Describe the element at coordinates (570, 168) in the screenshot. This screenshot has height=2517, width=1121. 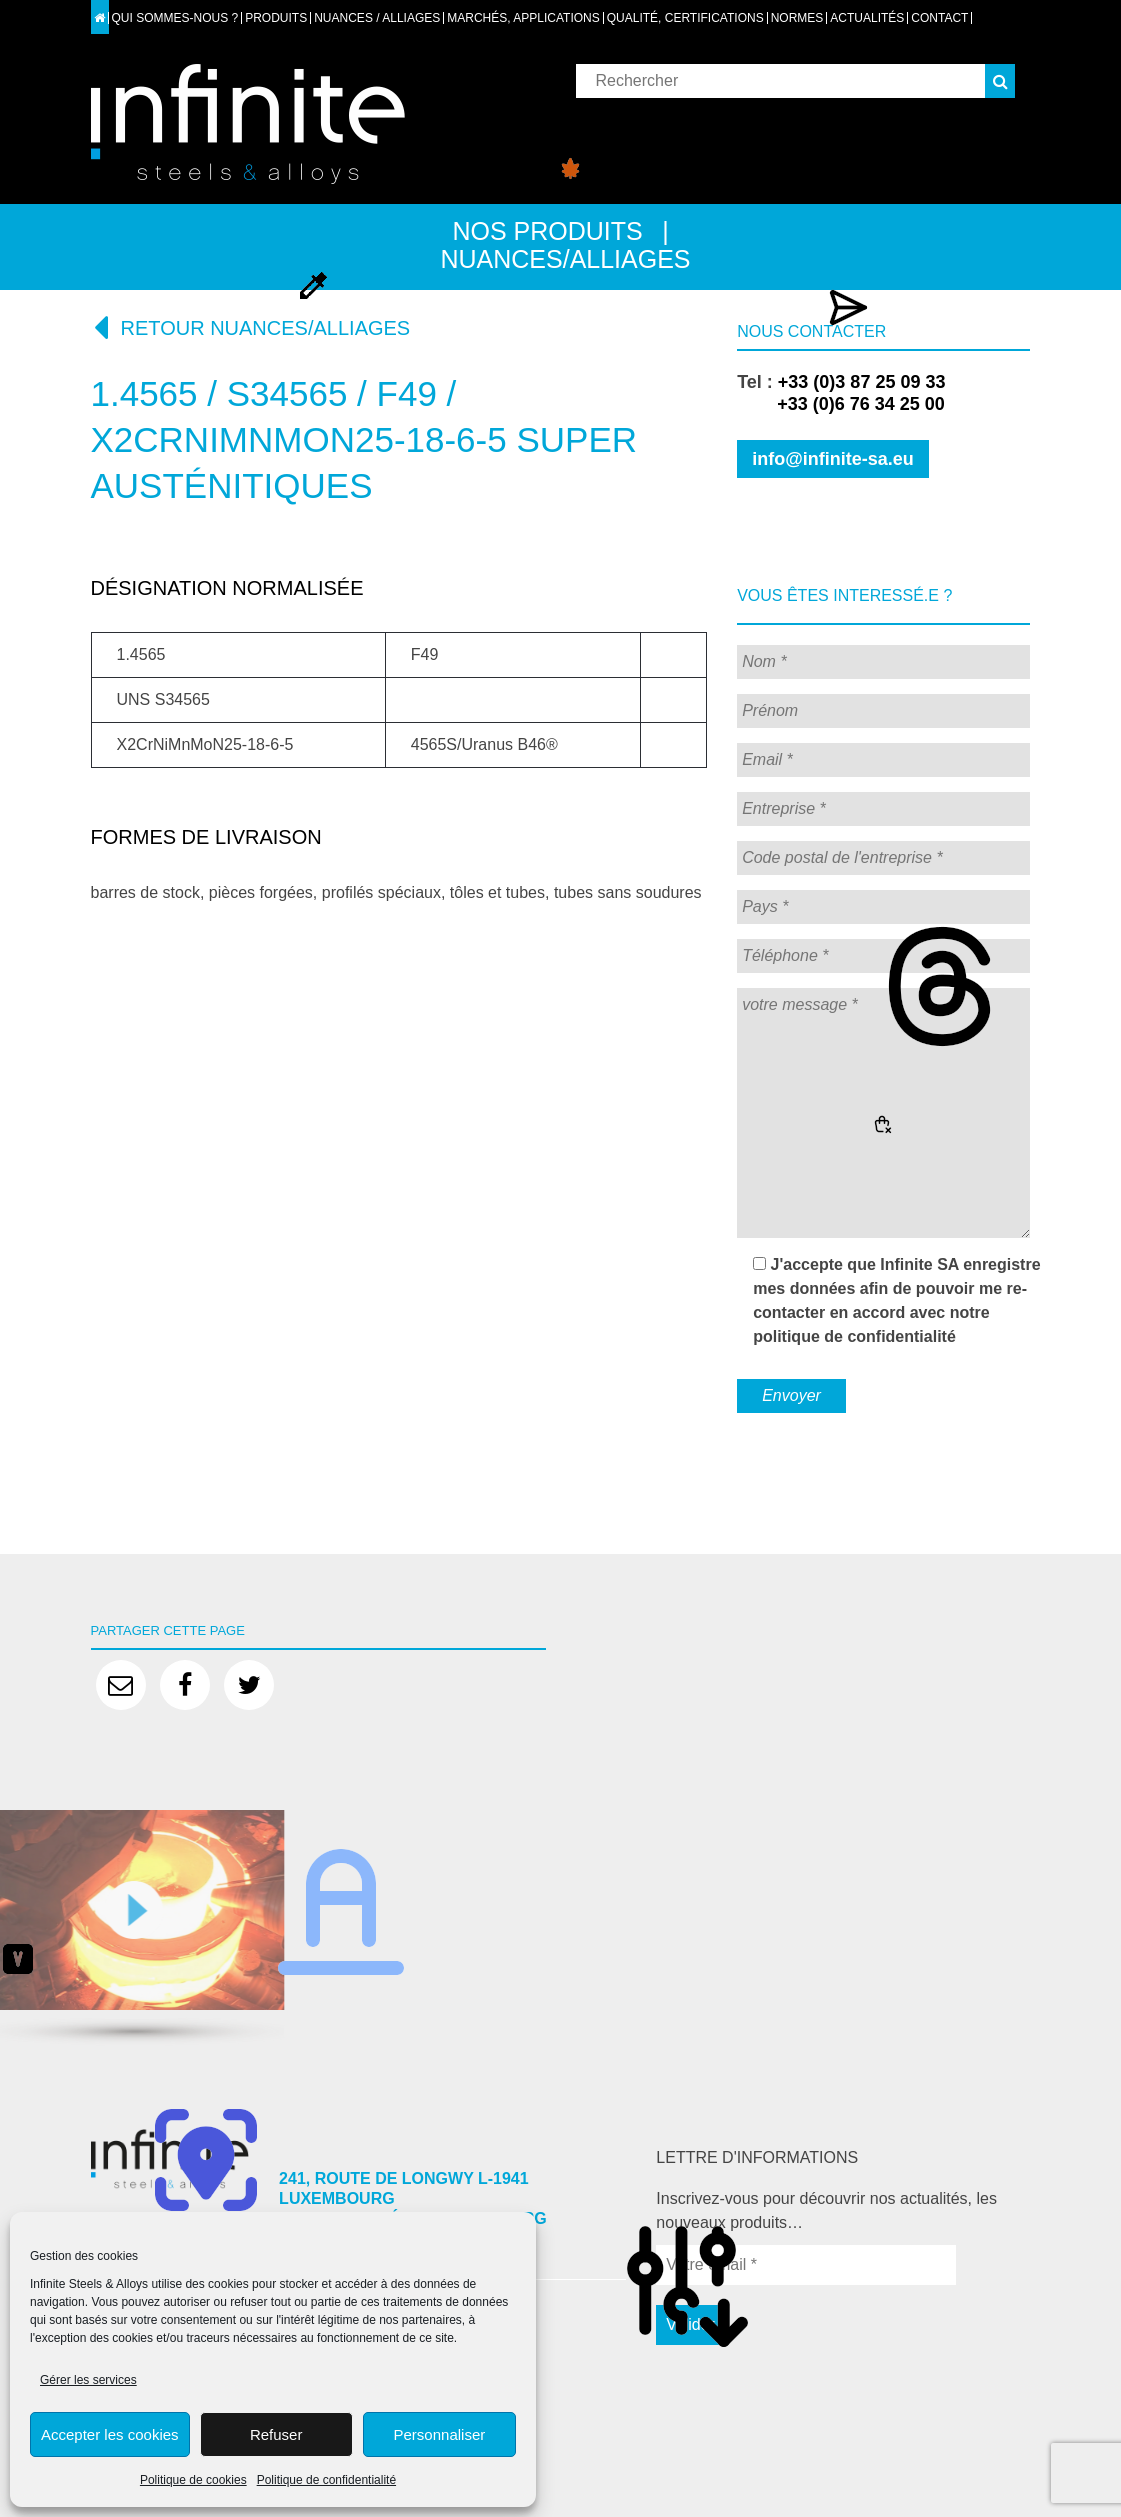
I see `indicates cannabis-related content or products` at that location.